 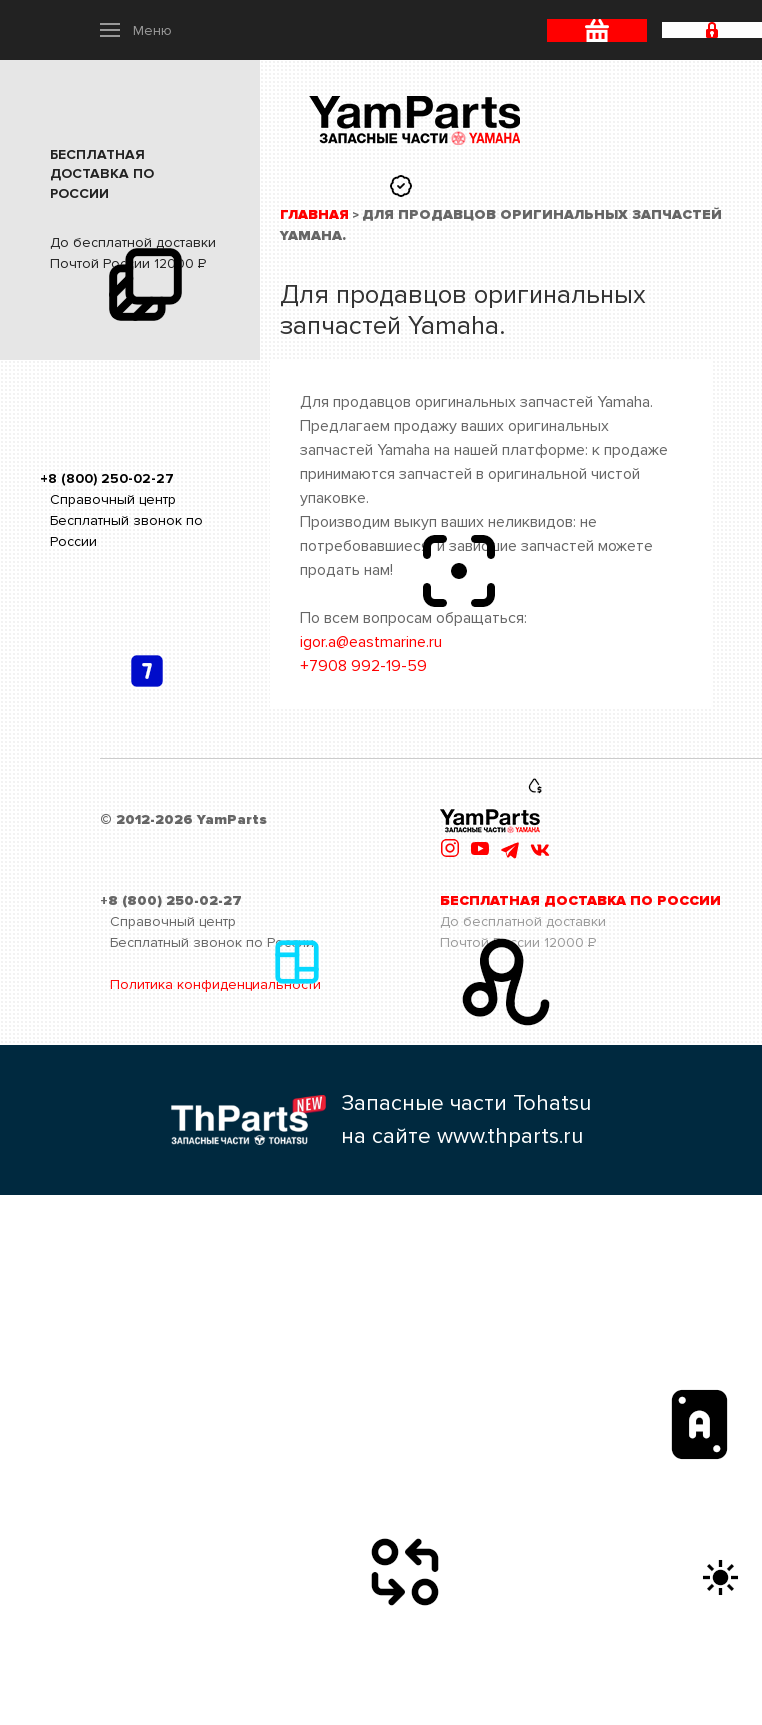 I want to click on center focus on selected area, so click(x=459, y=571).